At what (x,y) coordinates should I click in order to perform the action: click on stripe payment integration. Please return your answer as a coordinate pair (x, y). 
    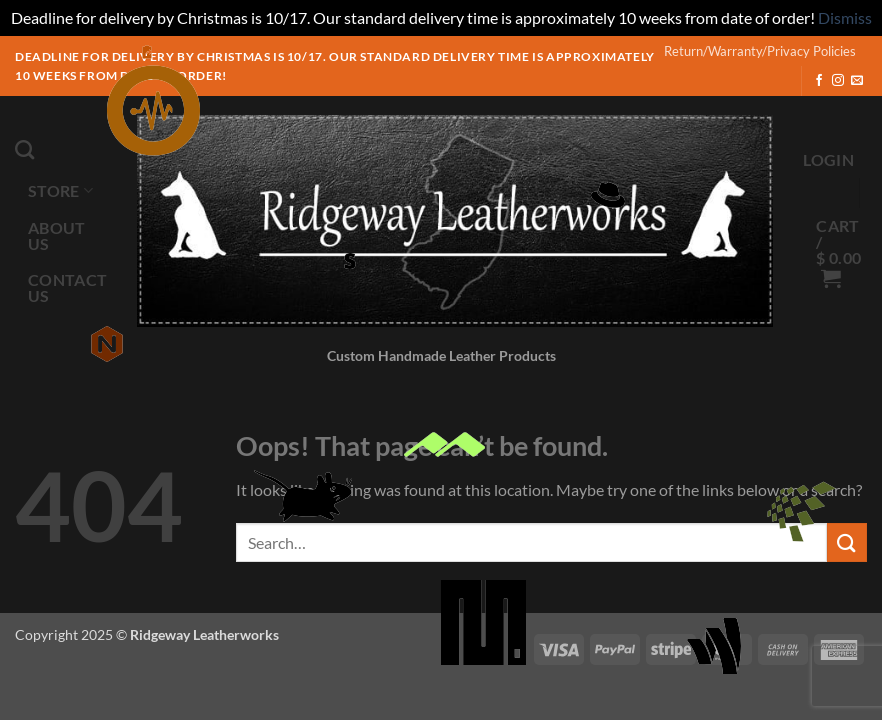
    Looking at the image, I should click on (350, 261).